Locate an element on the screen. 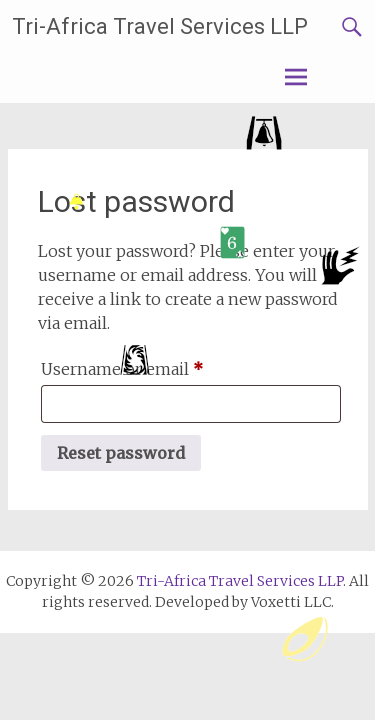 This screenshot has height=720, width=375. cast a lightning spell is located at coordinates (341, 265).